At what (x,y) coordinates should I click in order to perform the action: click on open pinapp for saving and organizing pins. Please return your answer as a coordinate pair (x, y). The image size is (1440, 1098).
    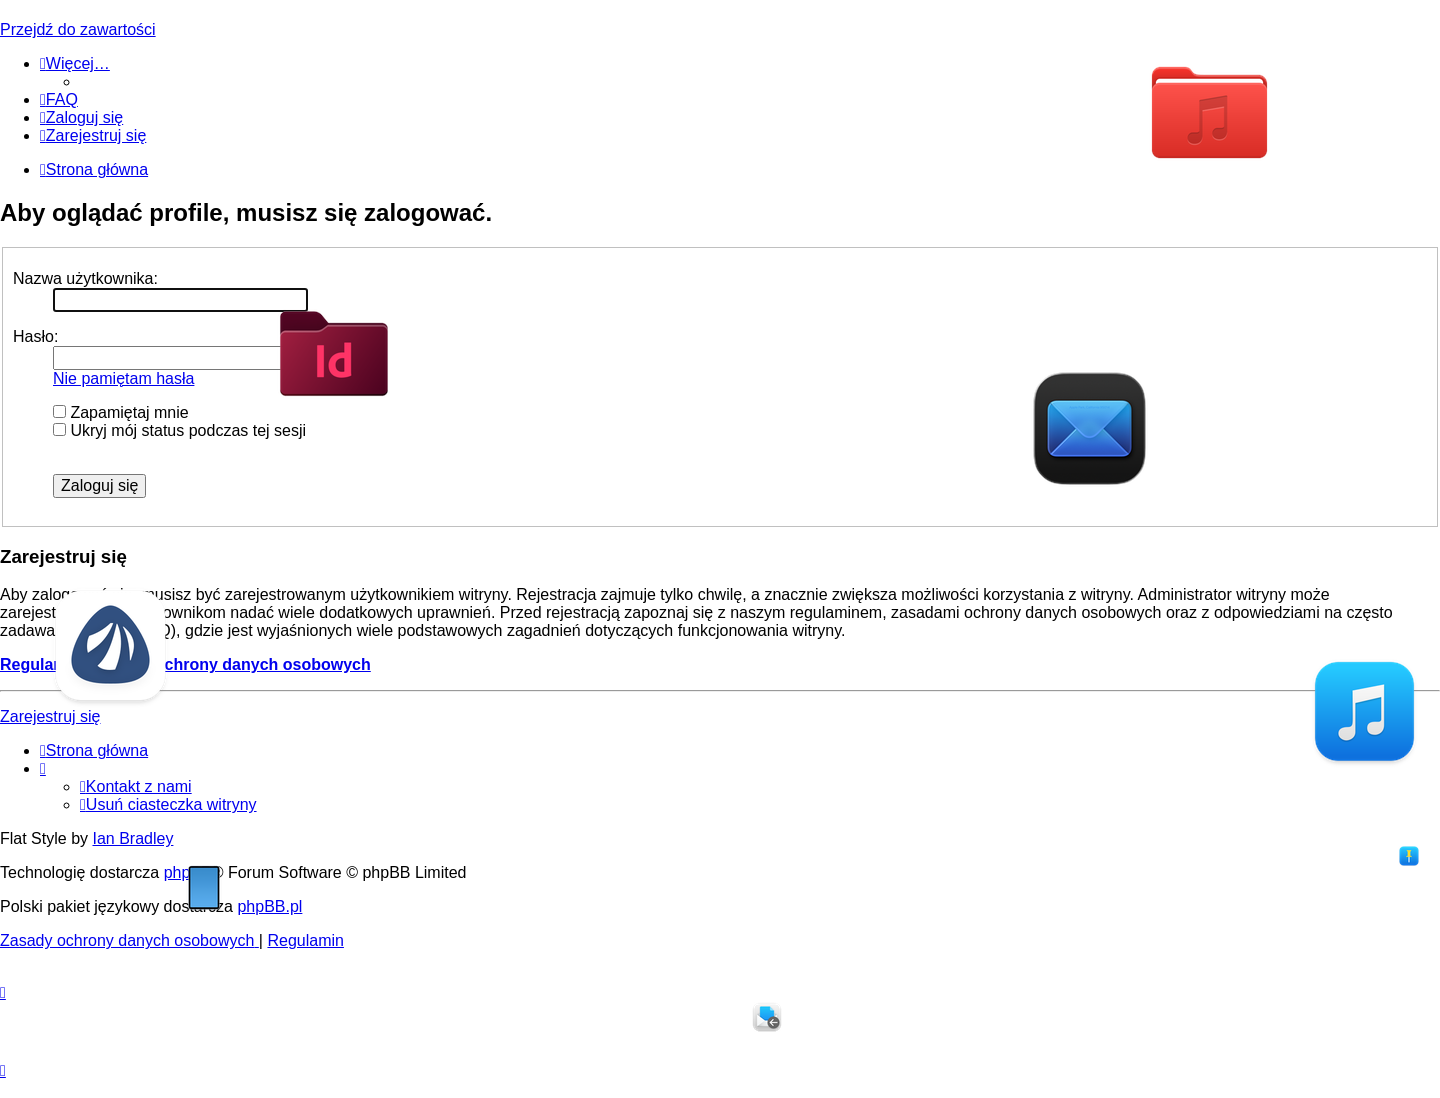
    Looking at the image, I should click on (1409, 856).